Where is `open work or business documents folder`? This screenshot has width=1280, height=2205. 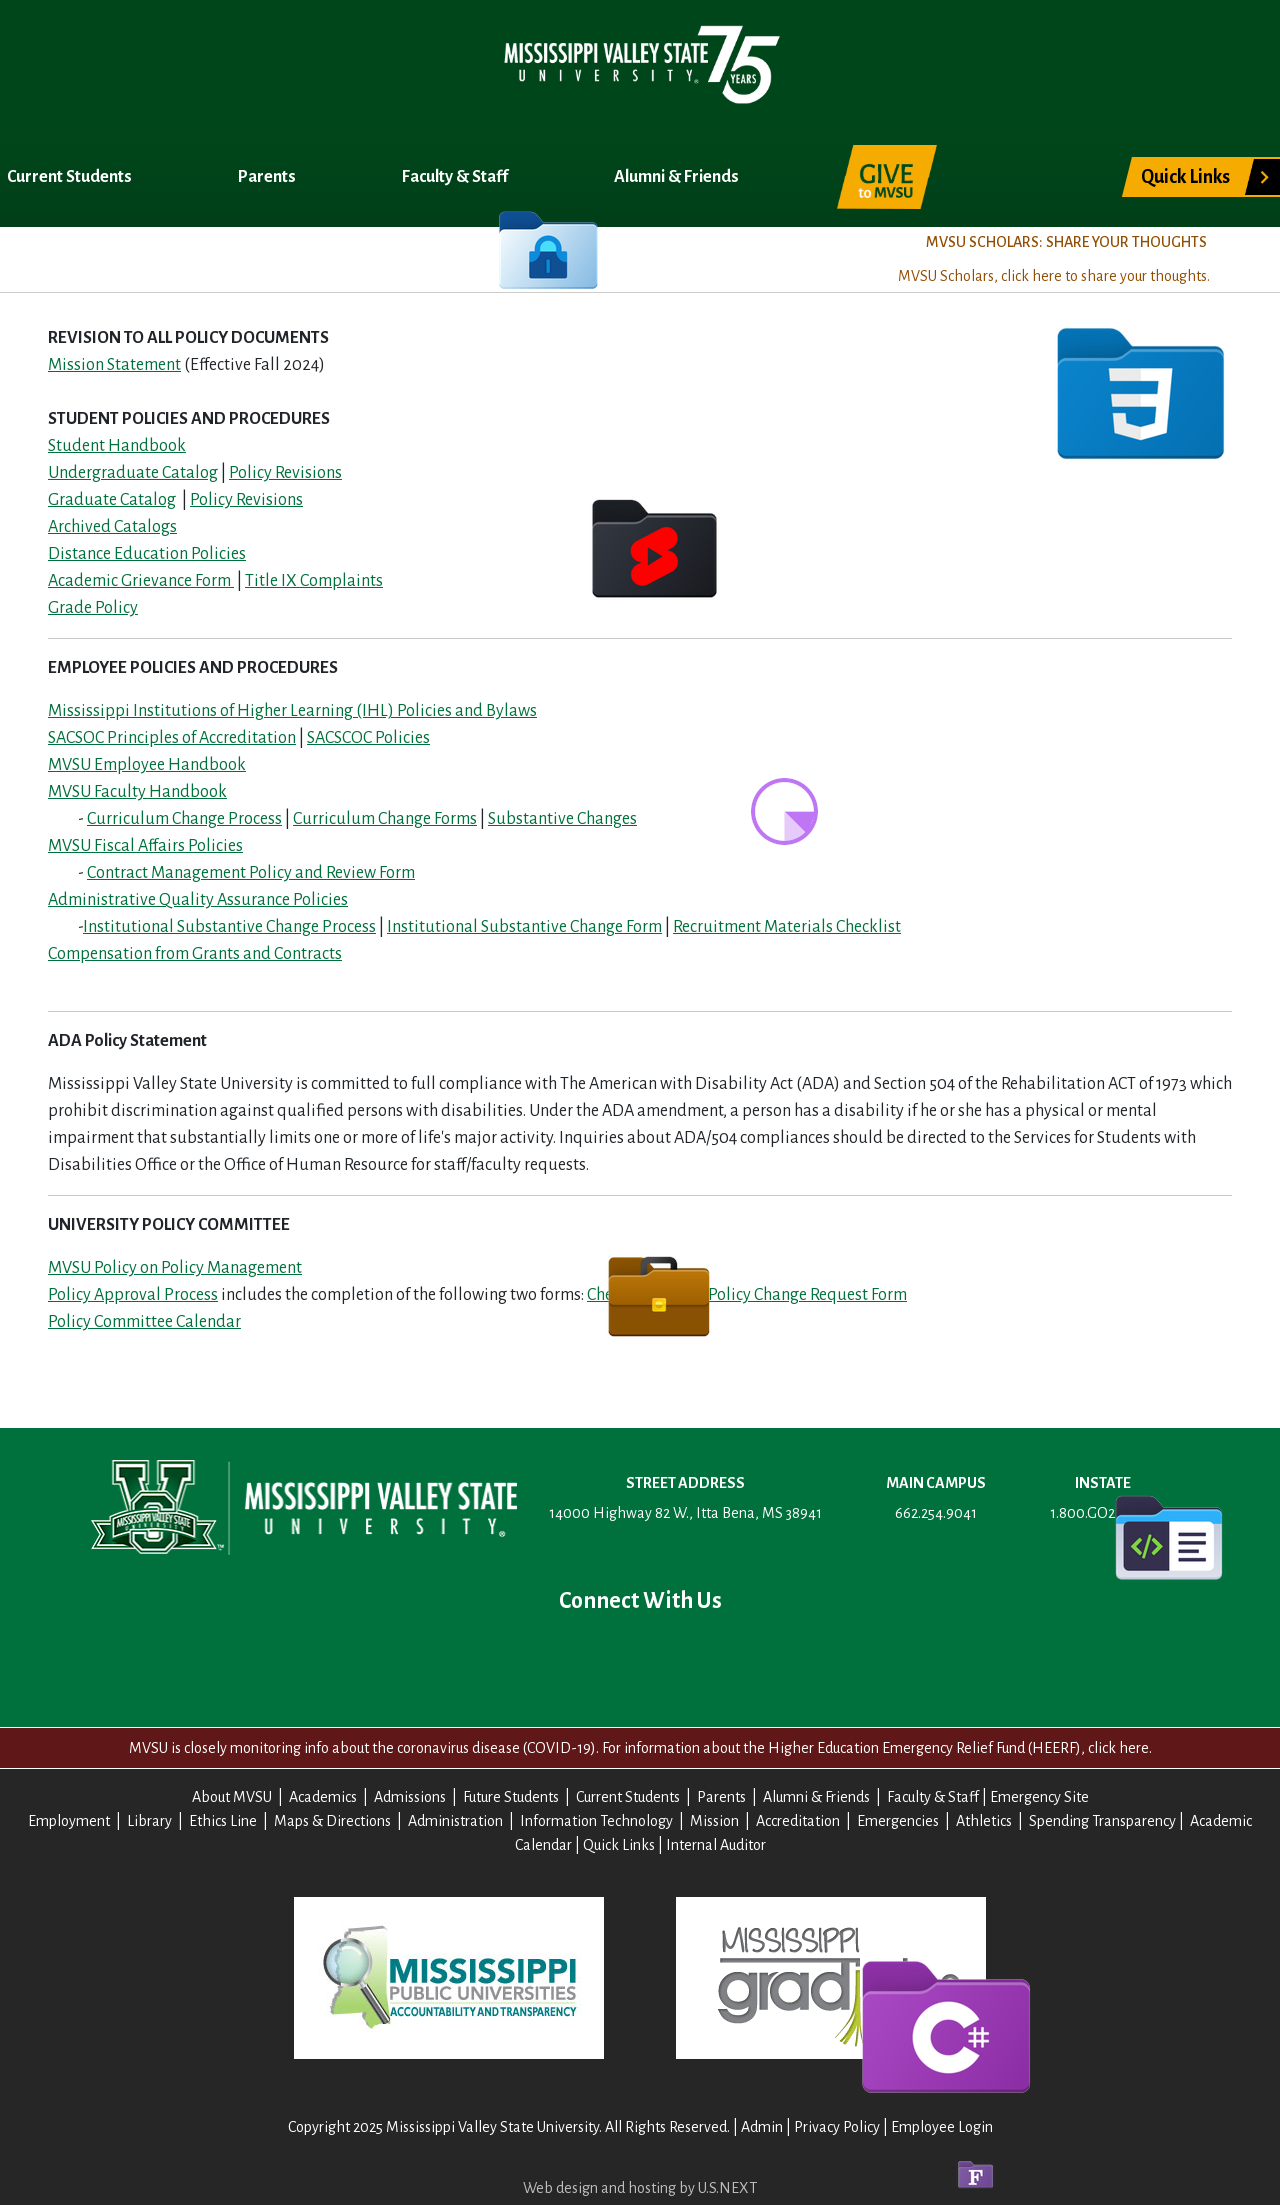 open work or business documents folder is located at coordinates (658, 1299).